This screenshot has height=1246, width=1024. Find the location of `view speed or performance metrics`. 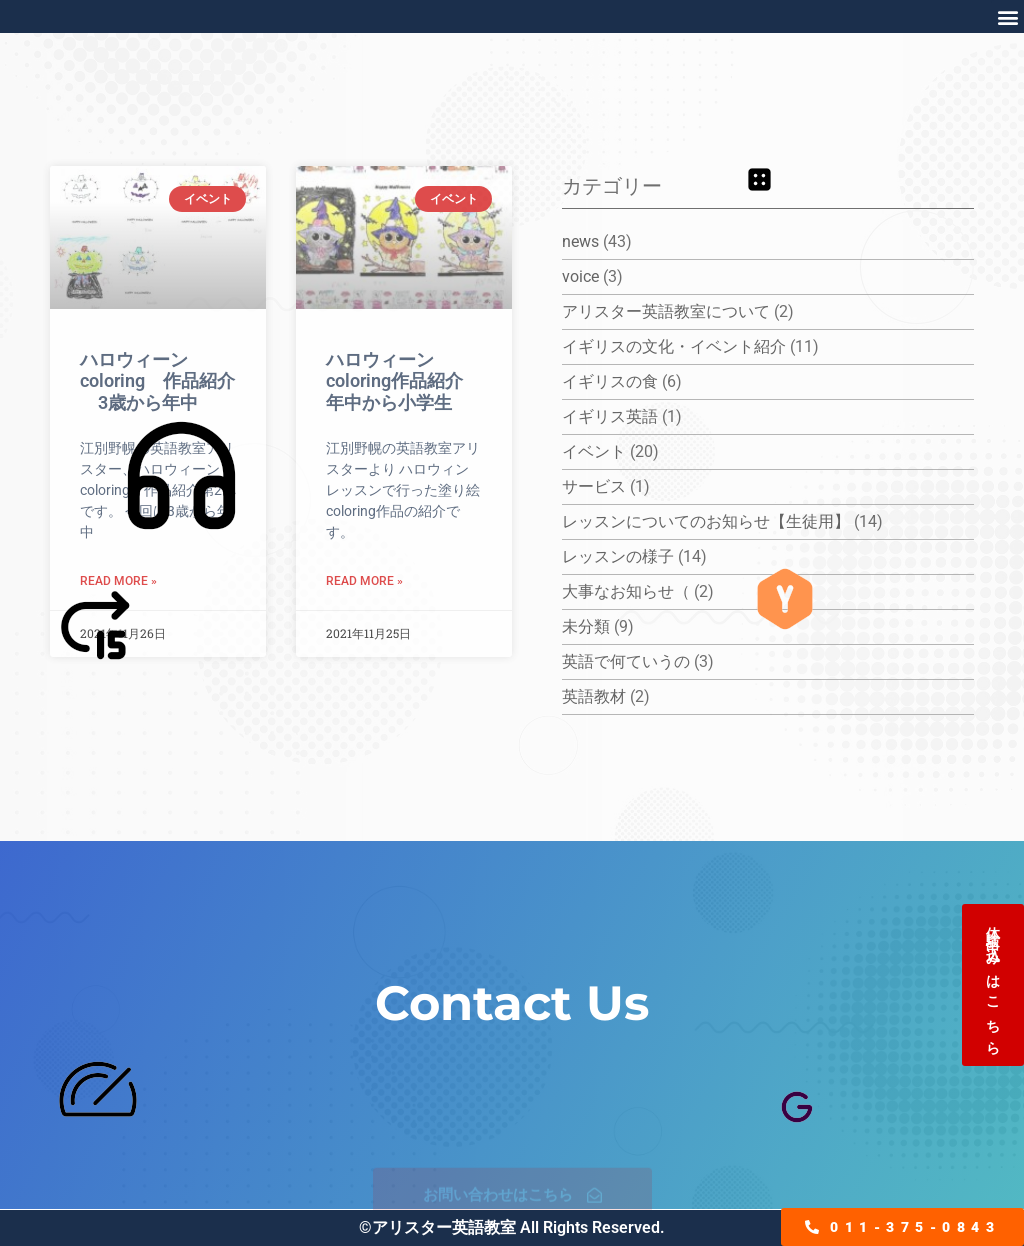

view speed or performance metrics is located at coordinates (98, 1092).